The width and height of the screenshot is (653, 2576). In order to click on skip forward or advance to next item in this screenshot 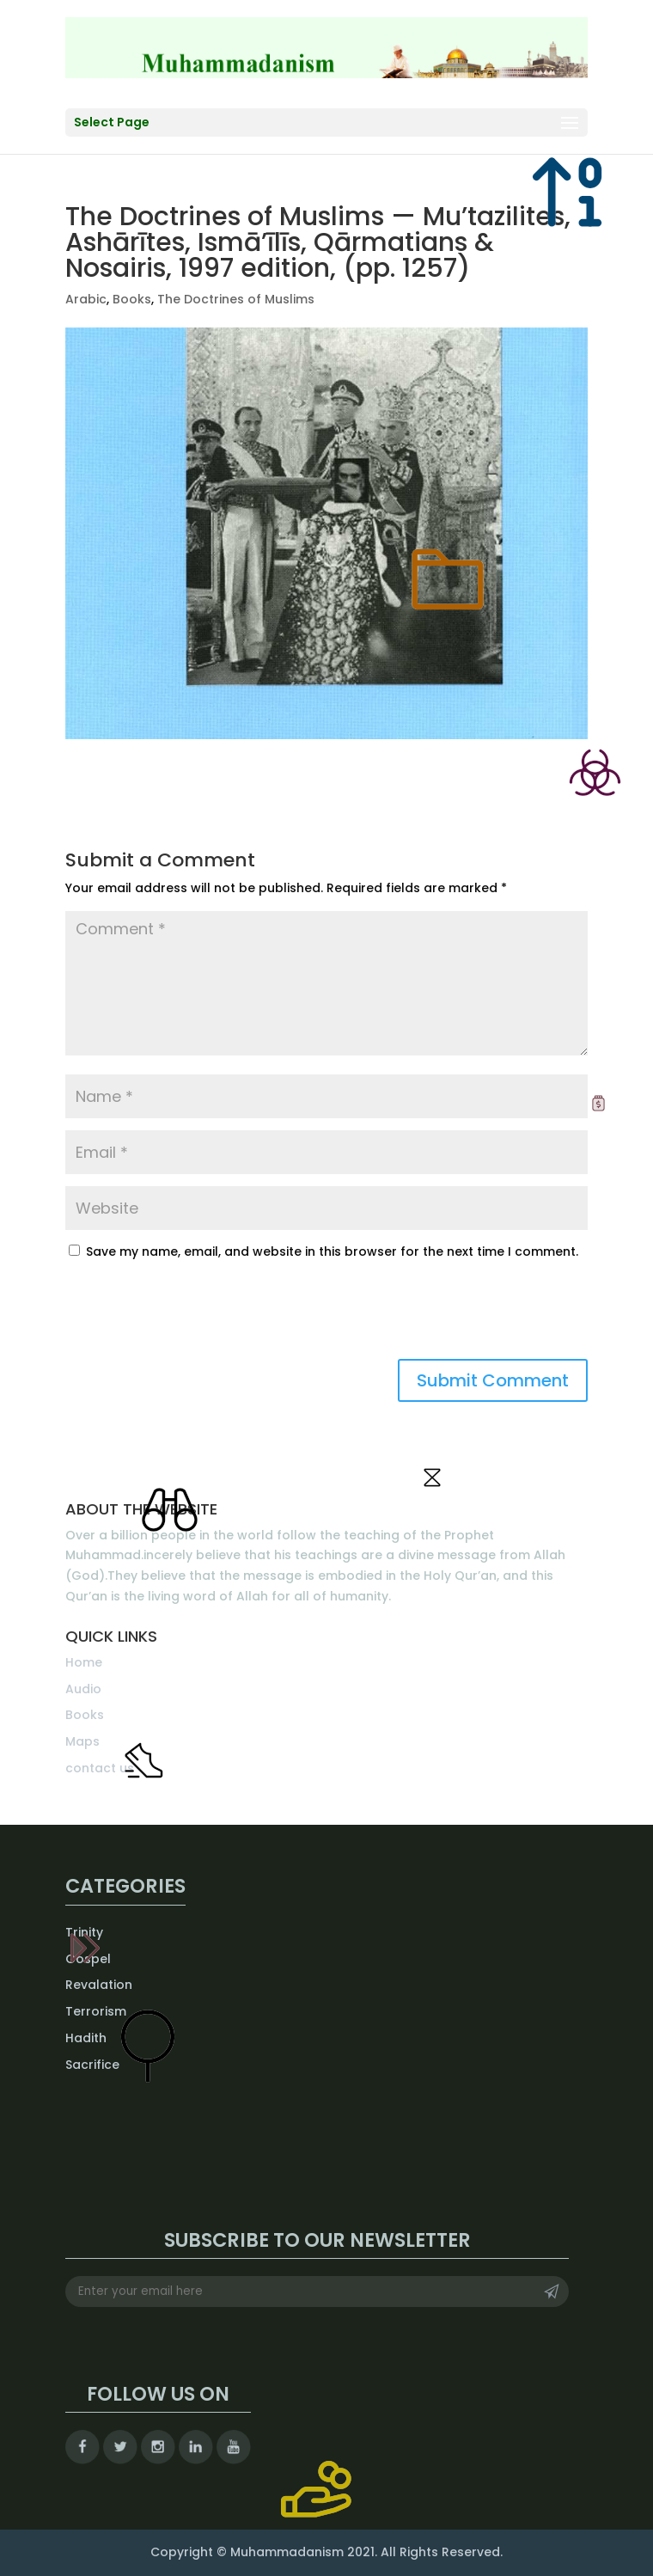, I will do `click(83, 1948)`.